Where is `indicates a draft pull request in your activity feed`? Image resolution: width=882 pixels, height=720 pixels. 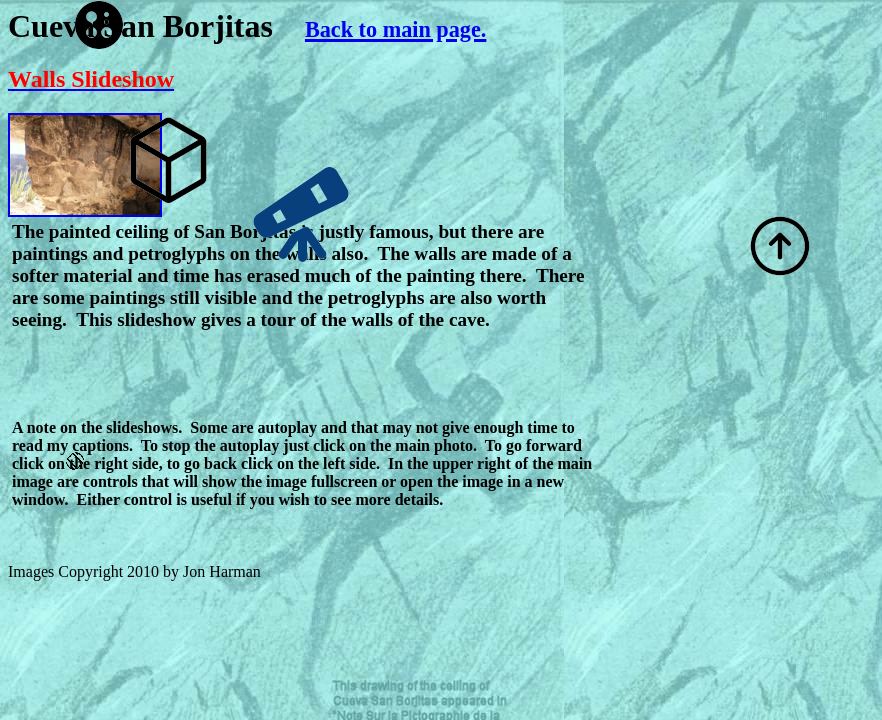 indicates a draft pull request in your activity feed is located at coordinates (99, 25).